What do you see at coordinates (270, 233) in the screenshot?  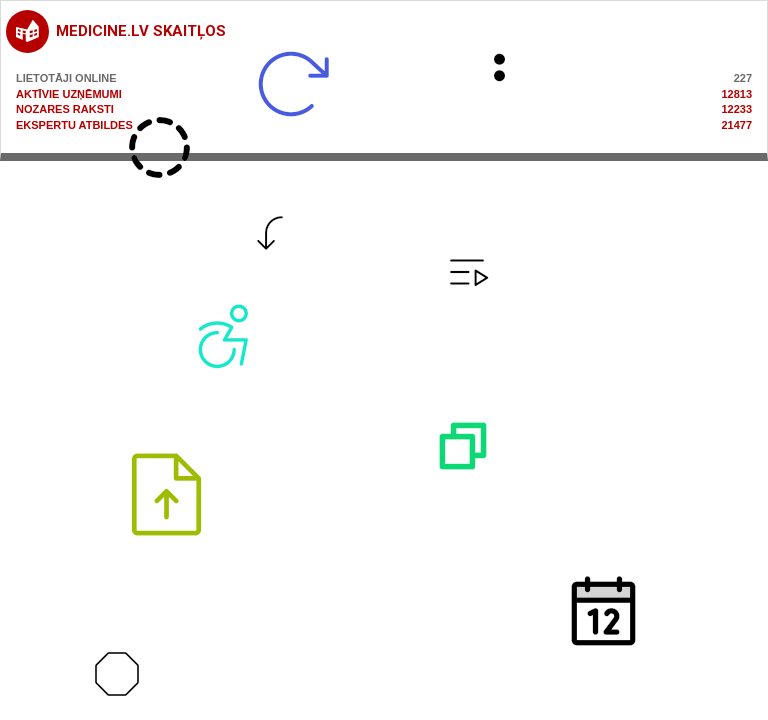 I see `go back and down in navigation` at bounding box center [270, 233].